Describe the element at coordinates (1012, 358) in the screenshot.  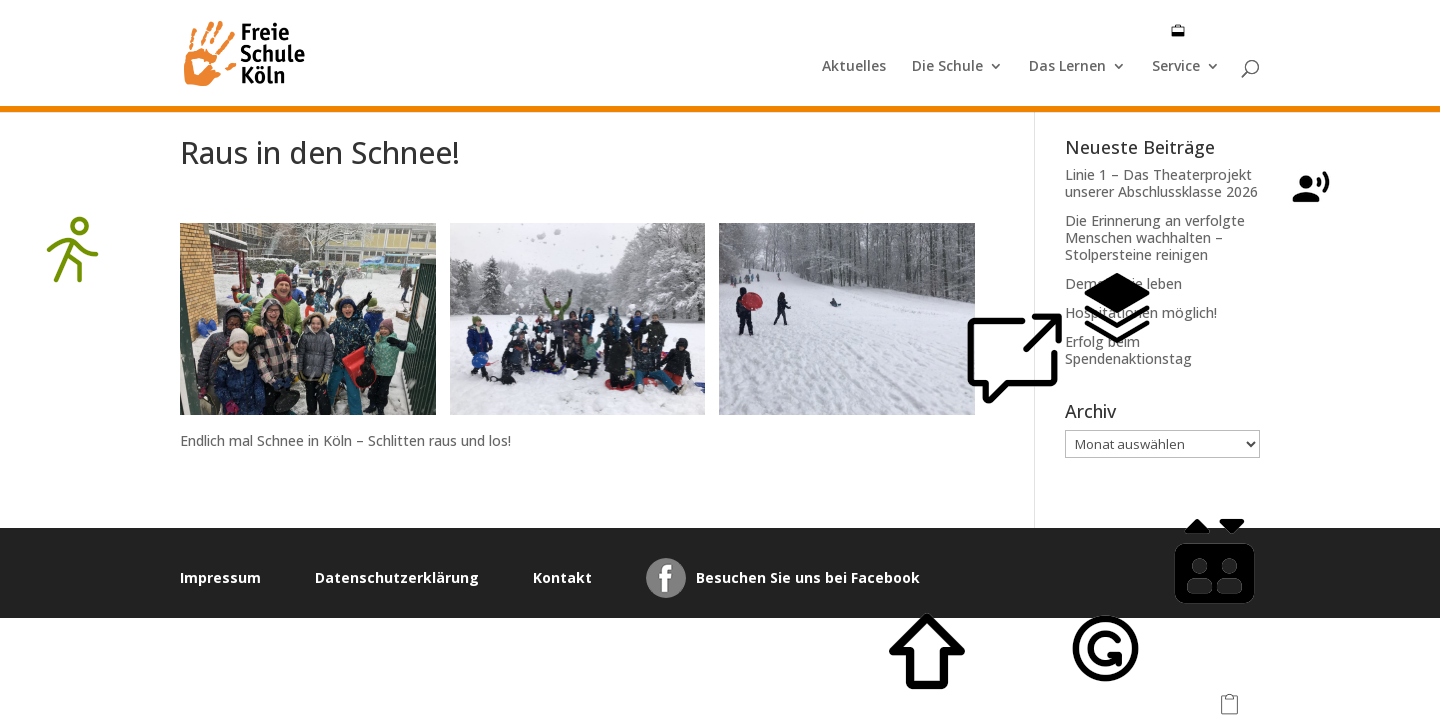
I see `view cross-referenced issues or pull requests` at that location.